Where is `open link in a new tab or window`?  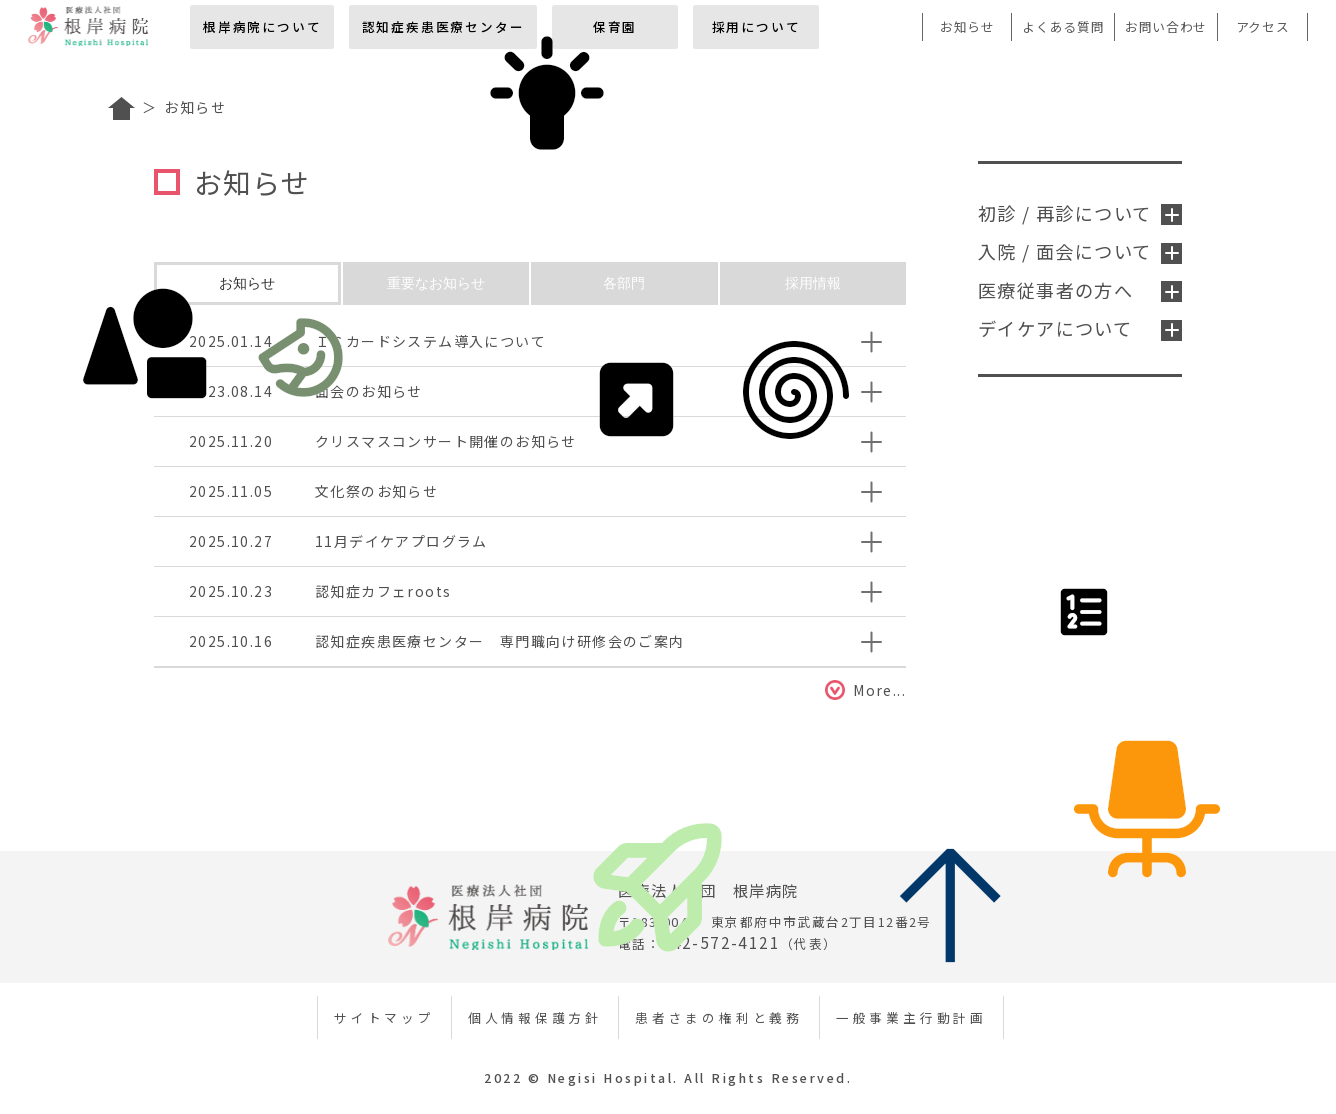 open link in a new tab or window is located at coordinates (636, 399).